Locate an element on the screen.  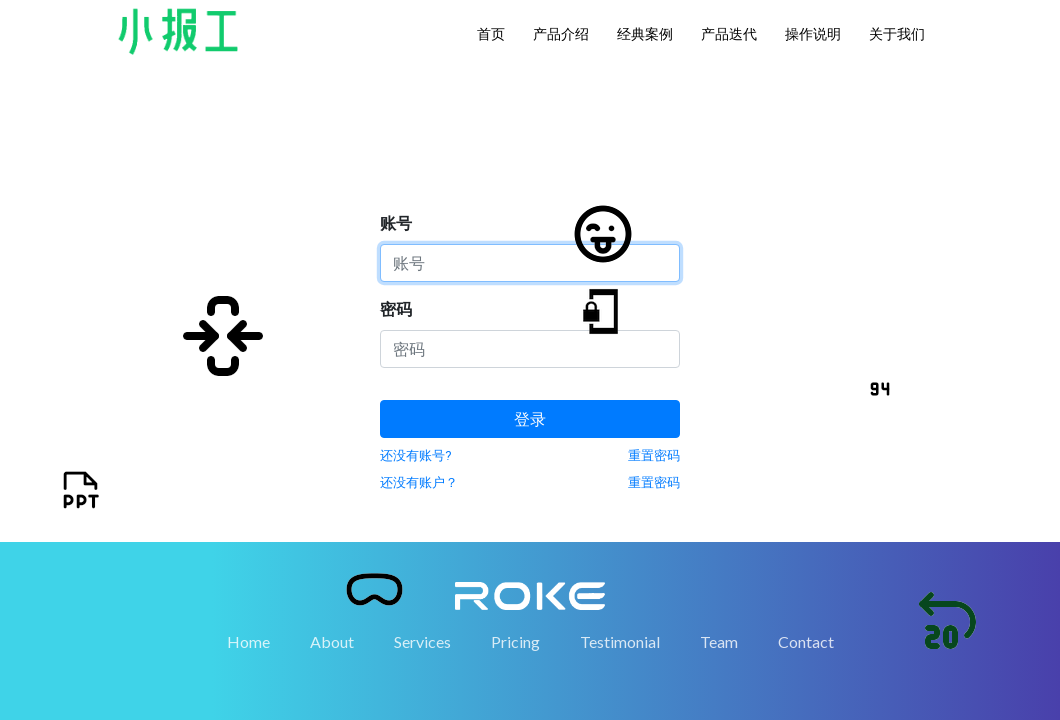
open a PowerPoint presentation file is located at coordinates (80, 491).